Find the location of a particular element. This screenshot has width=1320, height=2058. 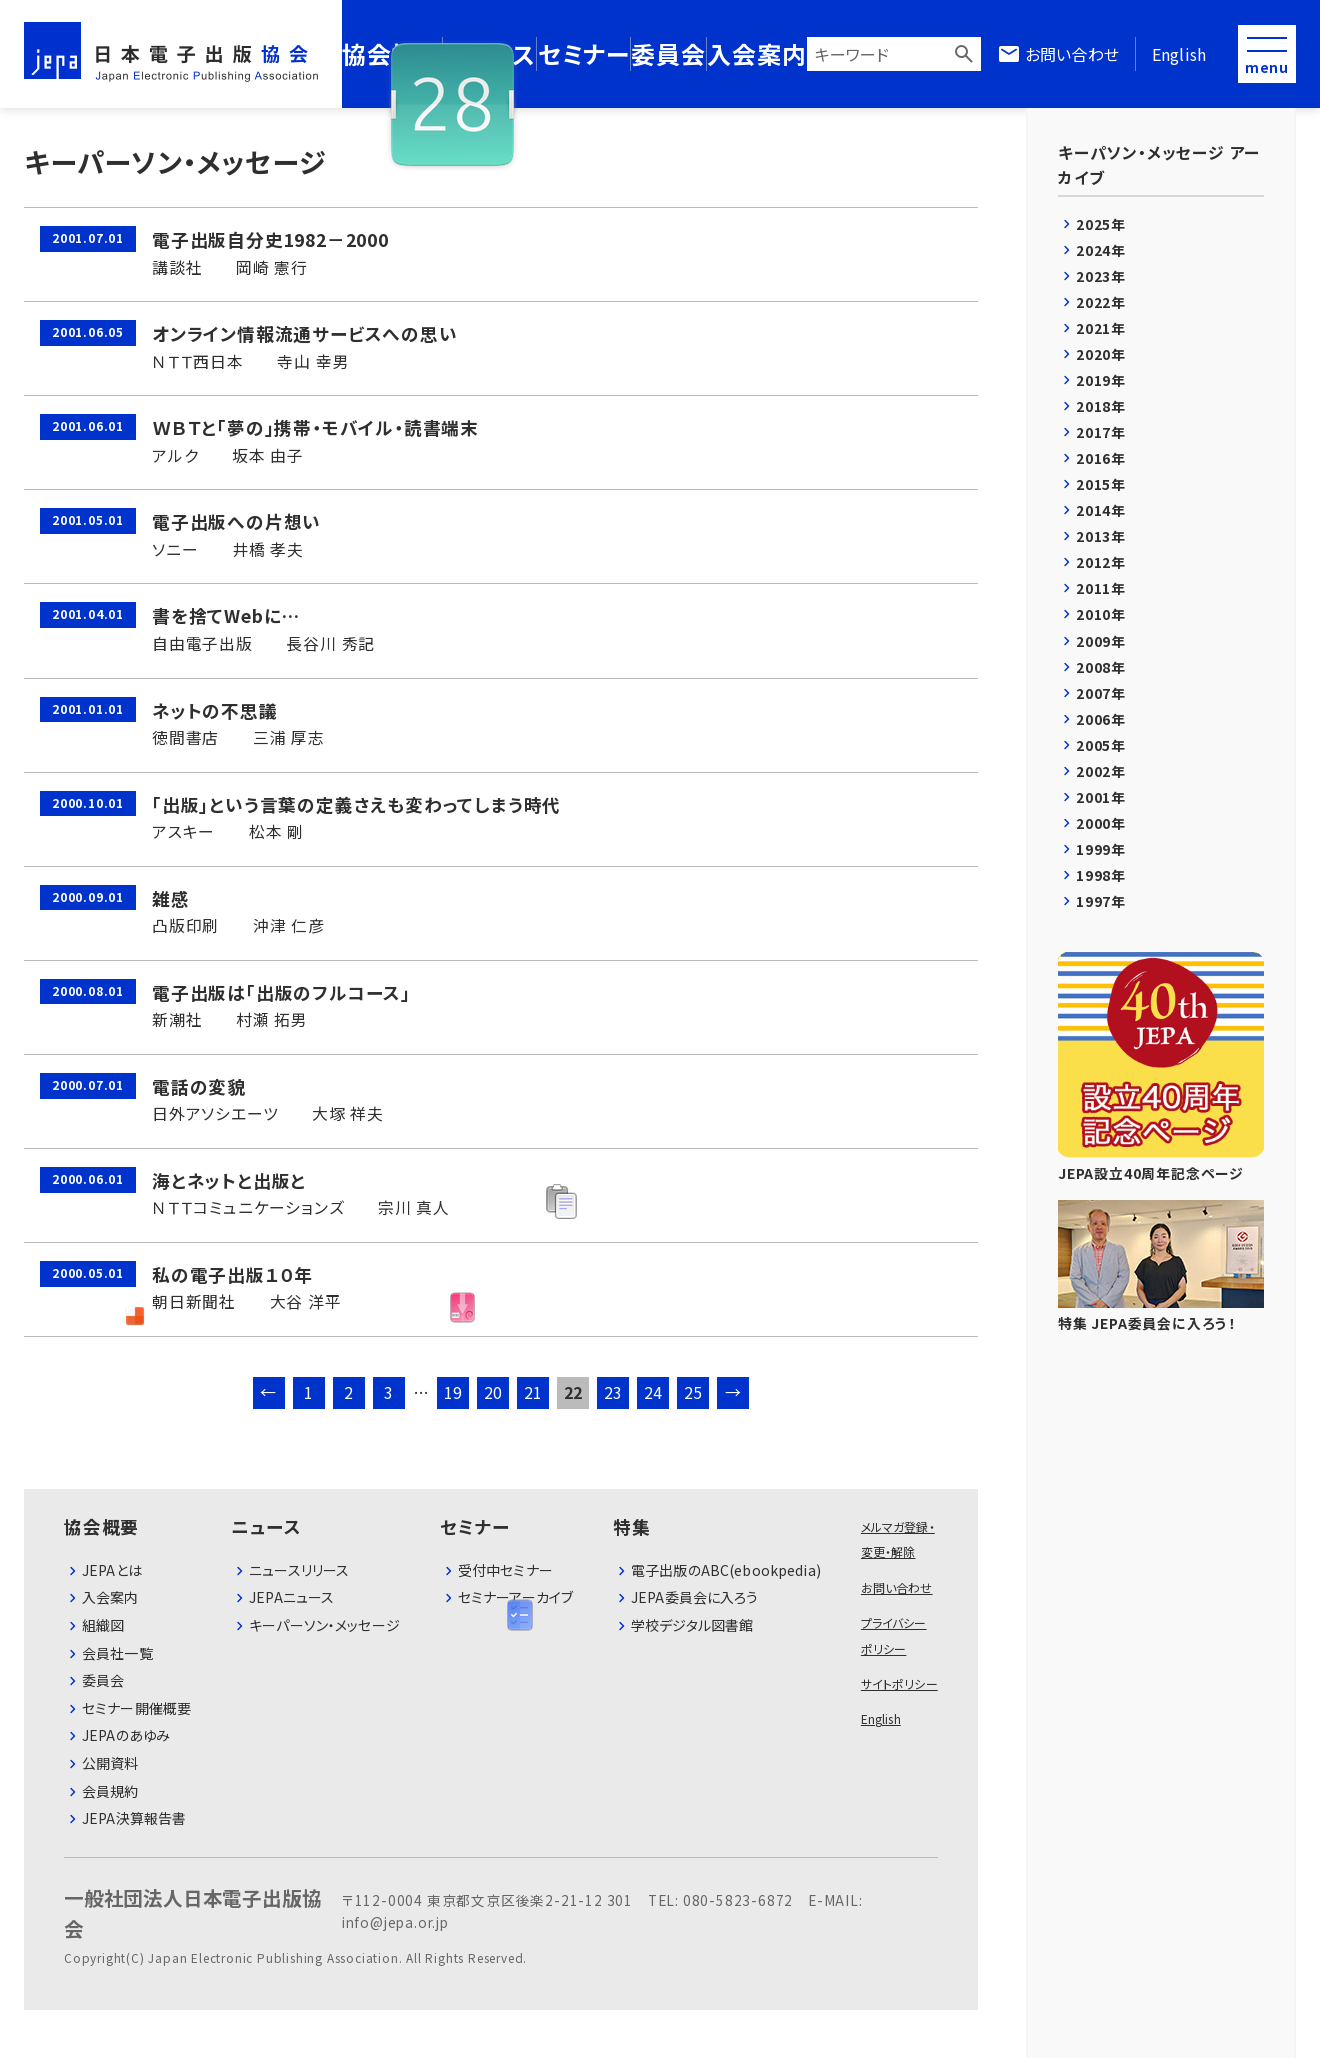

open synaptic package manager is located at coordinates (462, 1307).